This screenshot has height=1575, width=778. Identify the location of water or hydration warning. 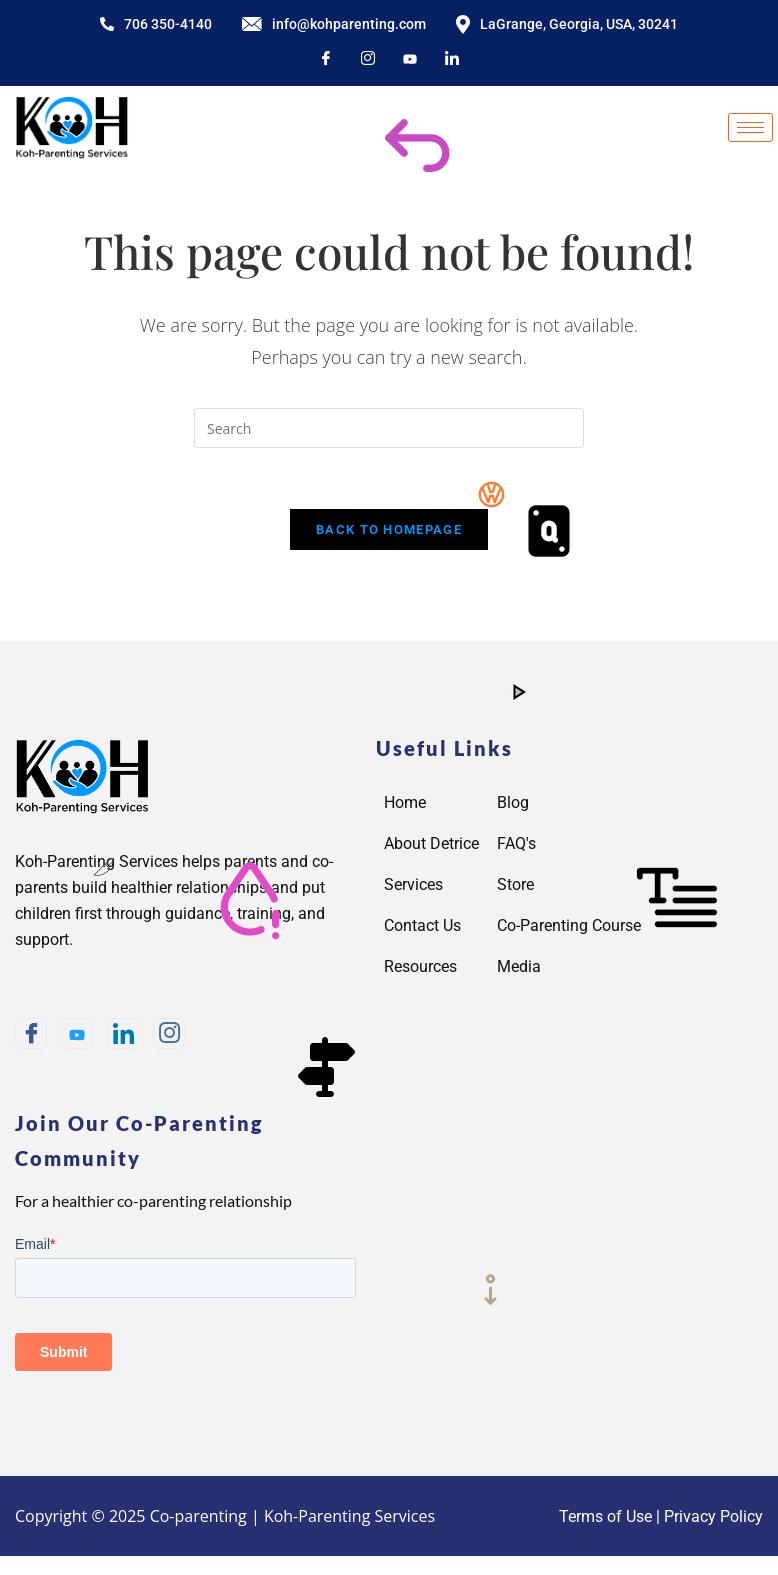
(250, 899).